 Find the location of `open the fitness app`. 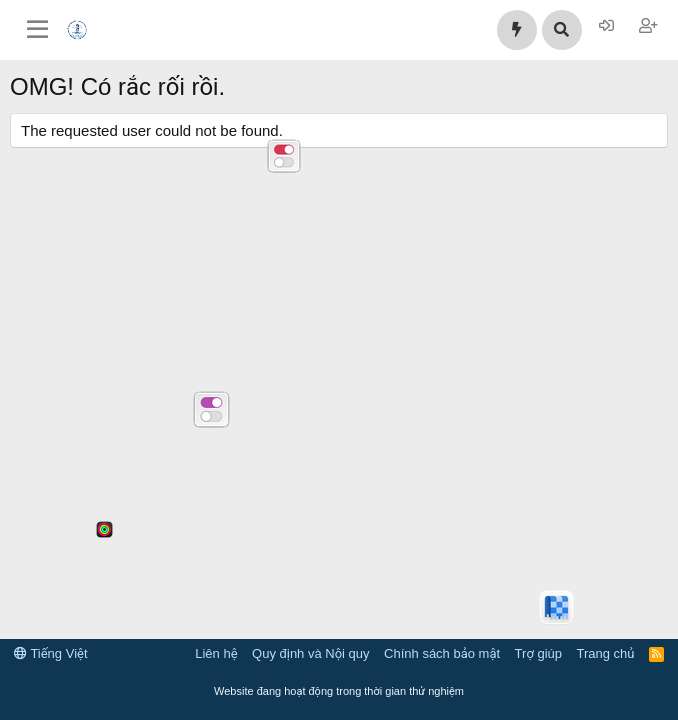

open the fitness app is located at coordinates (104, 529).